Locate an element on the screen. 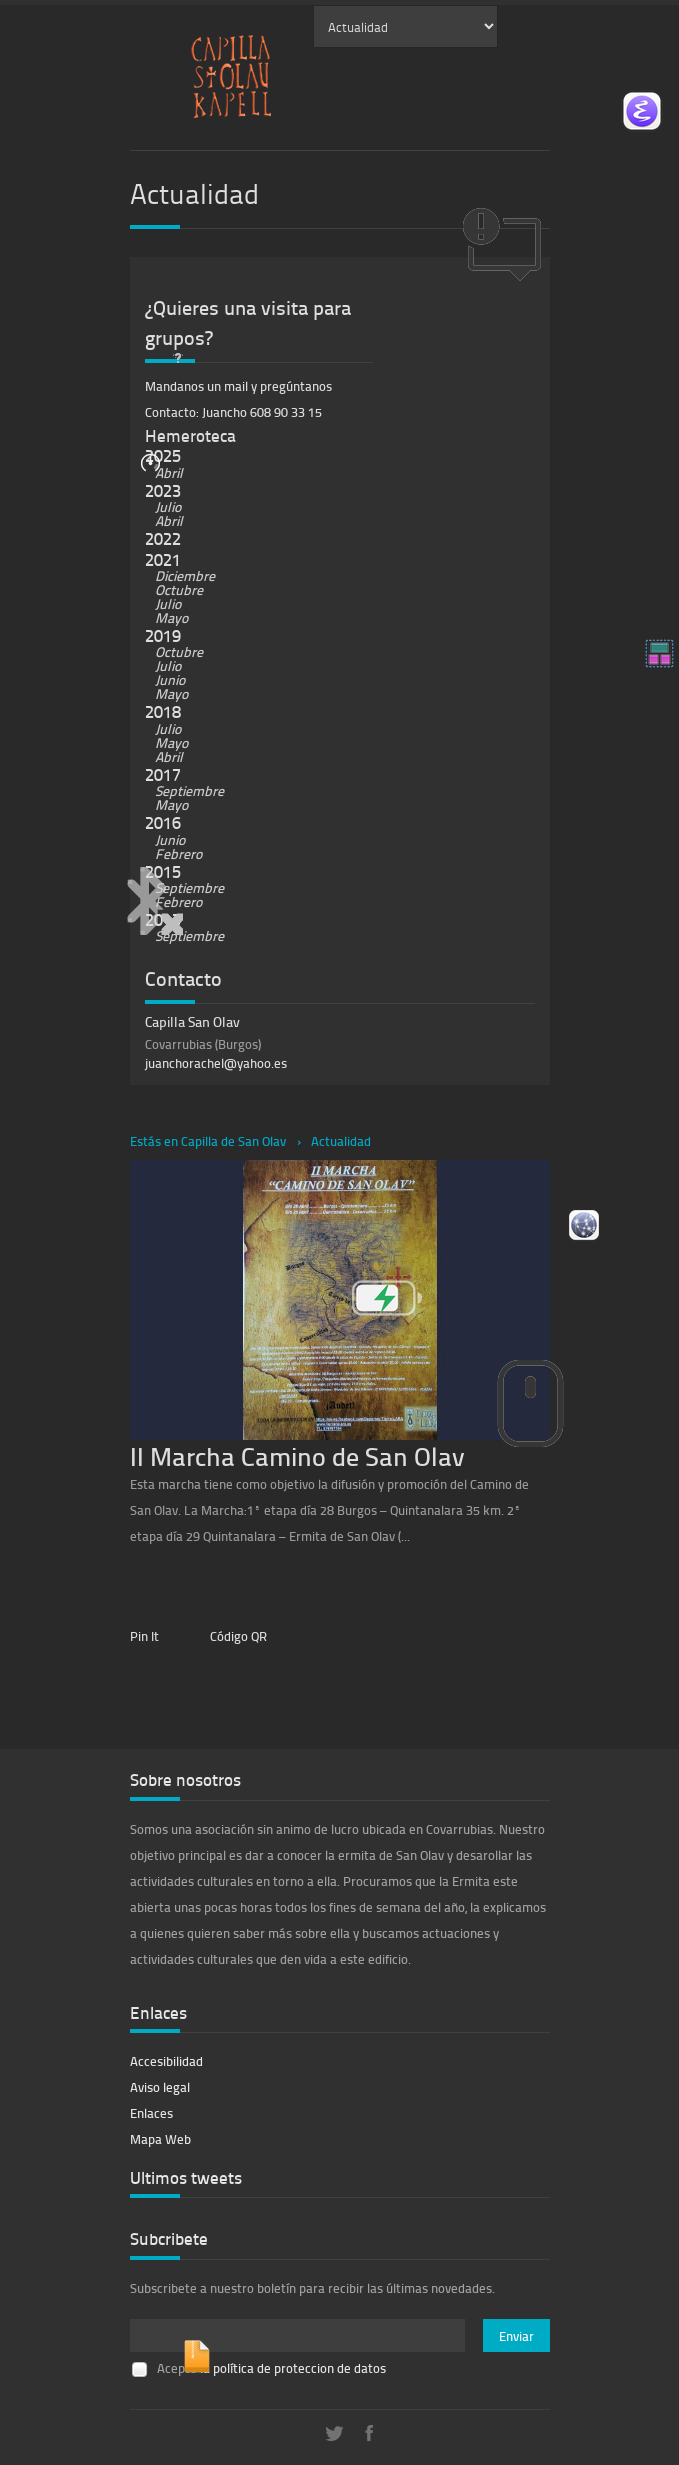 This screenshot has width=679, height=2465. view system performance metrics is located at coordinates (150, 462).